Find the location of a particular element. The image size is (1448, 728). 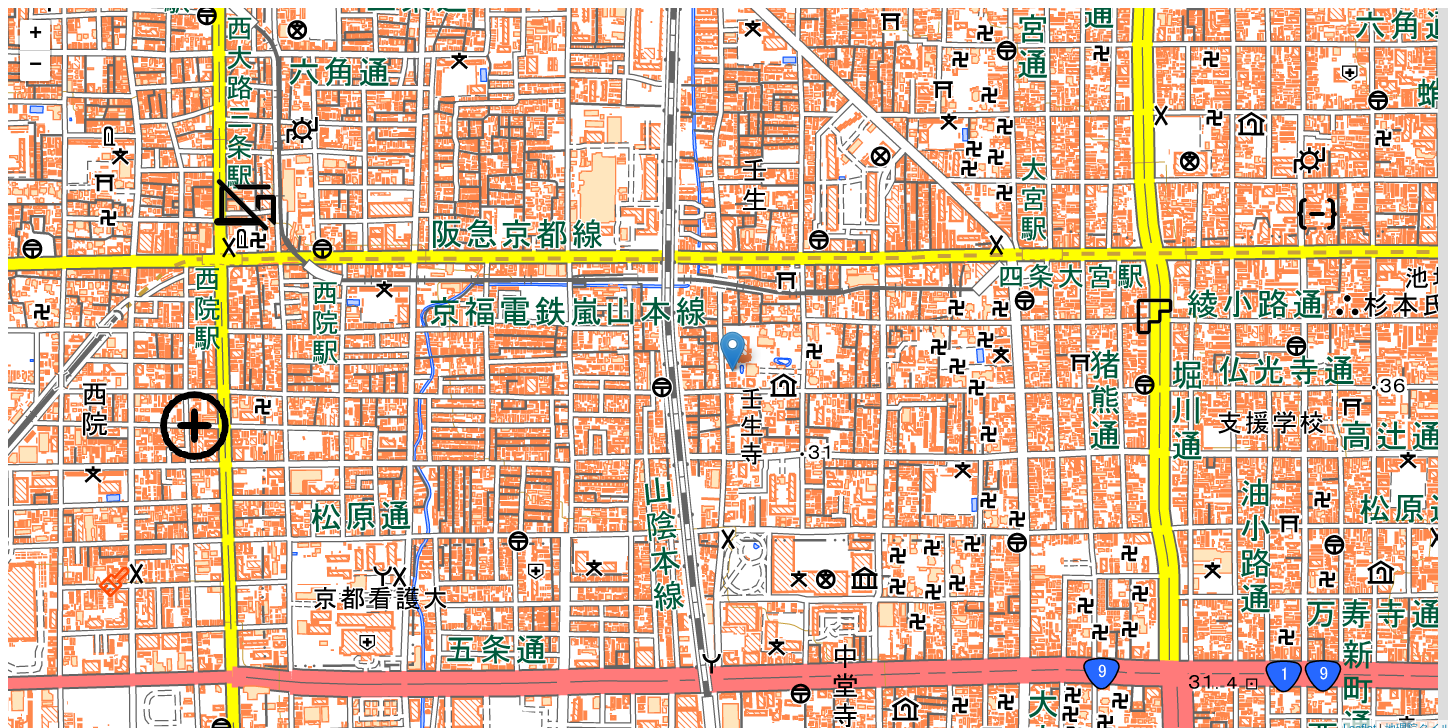

add a new item or entry is located at coordinates (194, 425).